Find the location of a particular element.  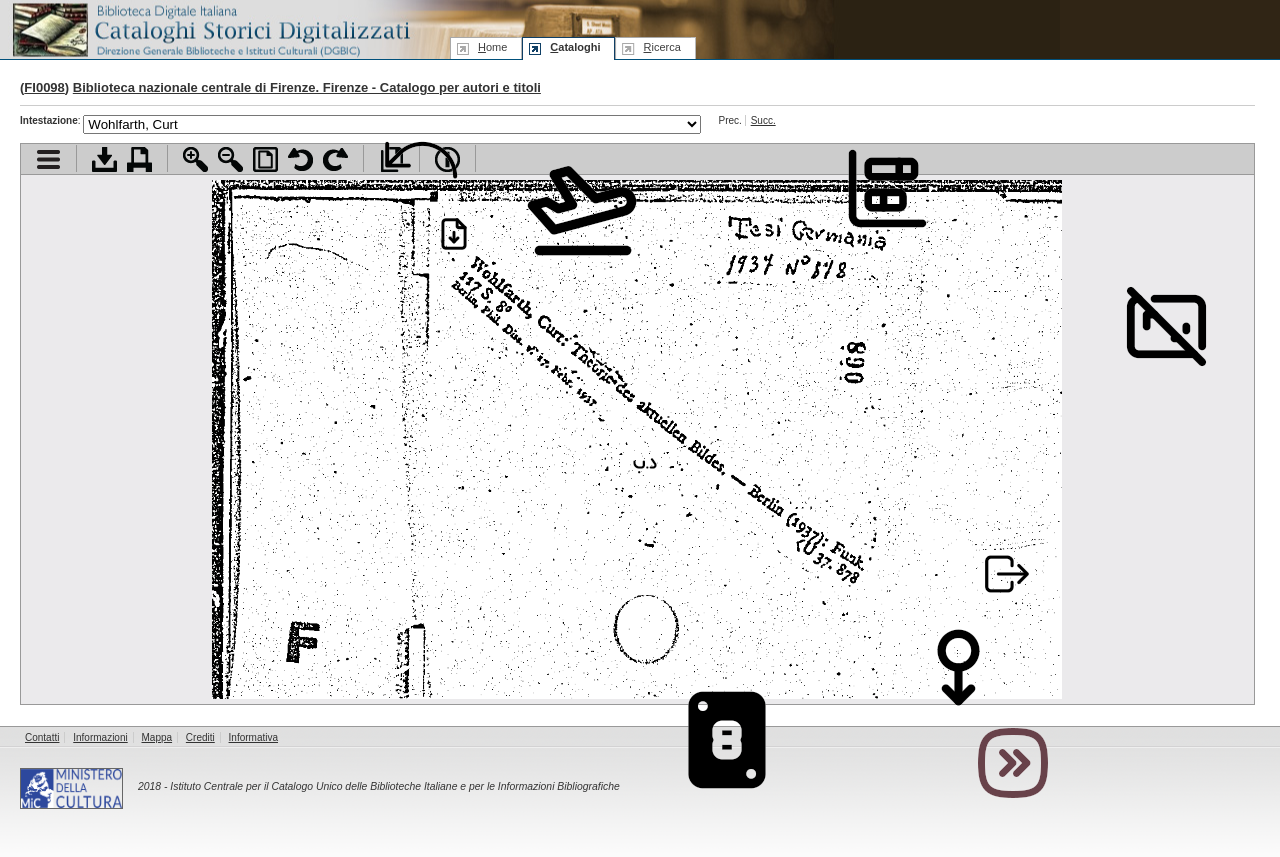

disable aspect ratio lock is located at coordinates (1166, 326).